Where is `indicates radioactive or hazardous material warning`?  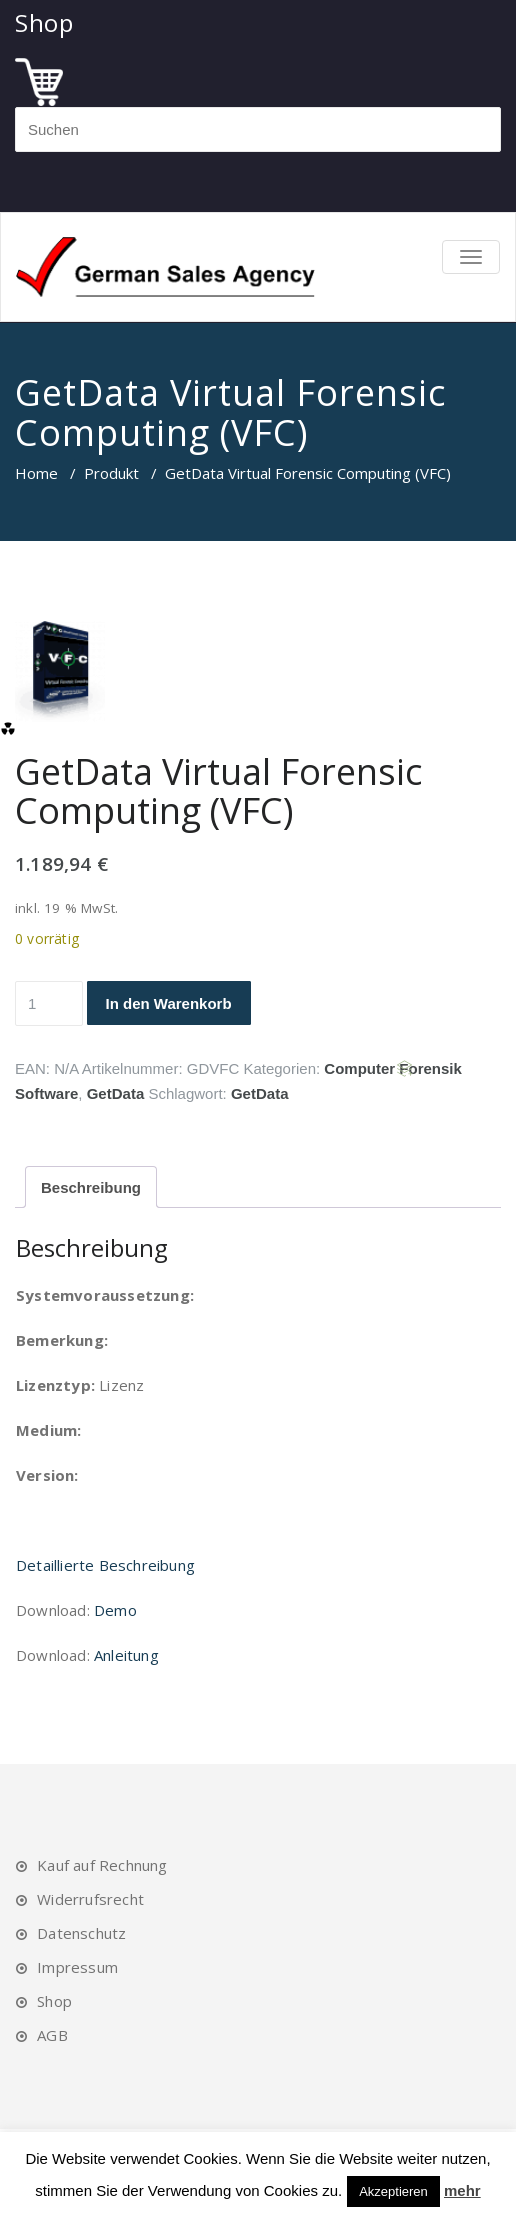
indicates radioactive or hazardous material warning is located at coordinates (8, 729).